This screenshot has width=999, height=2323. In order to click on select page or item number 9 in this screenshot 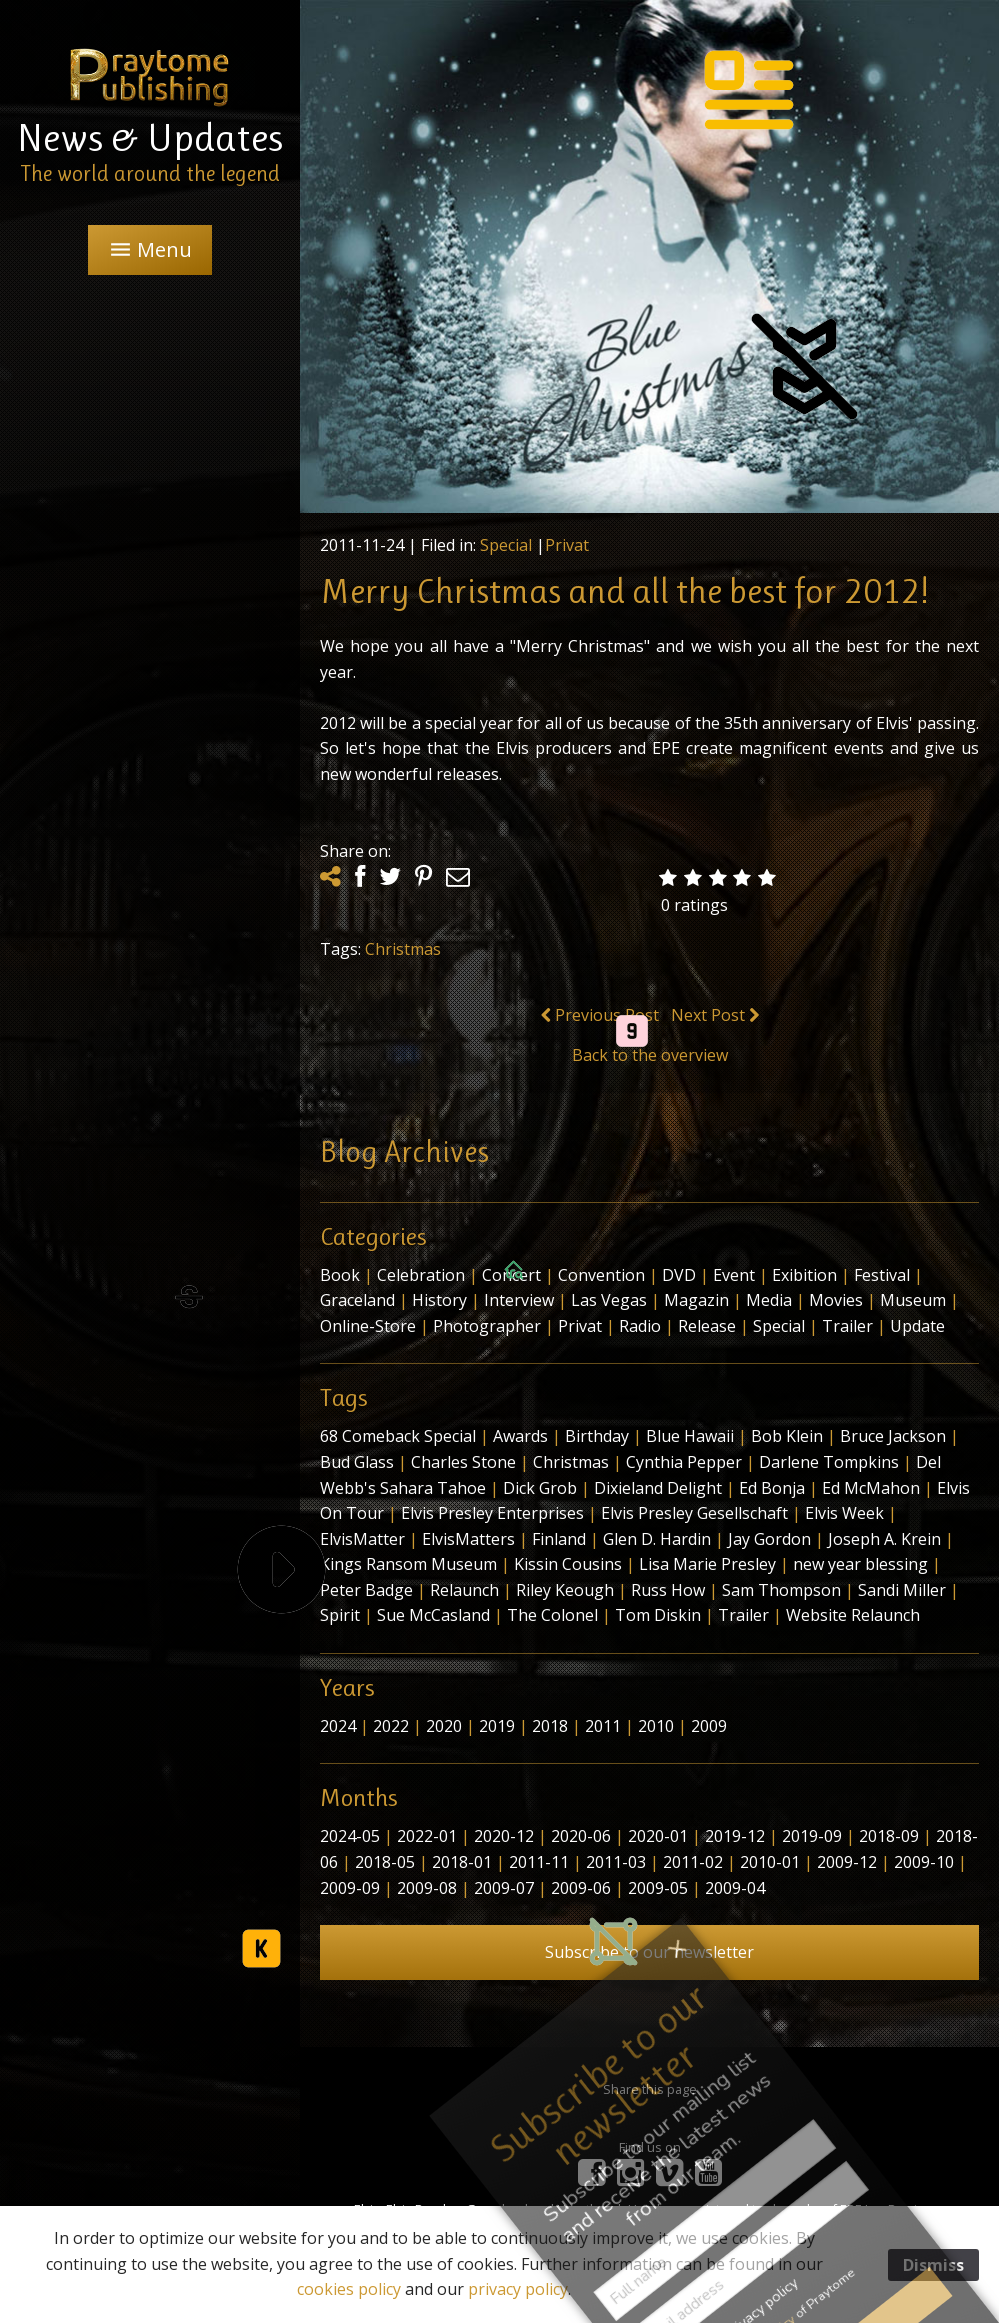, I will do `click(632, 1031)`.